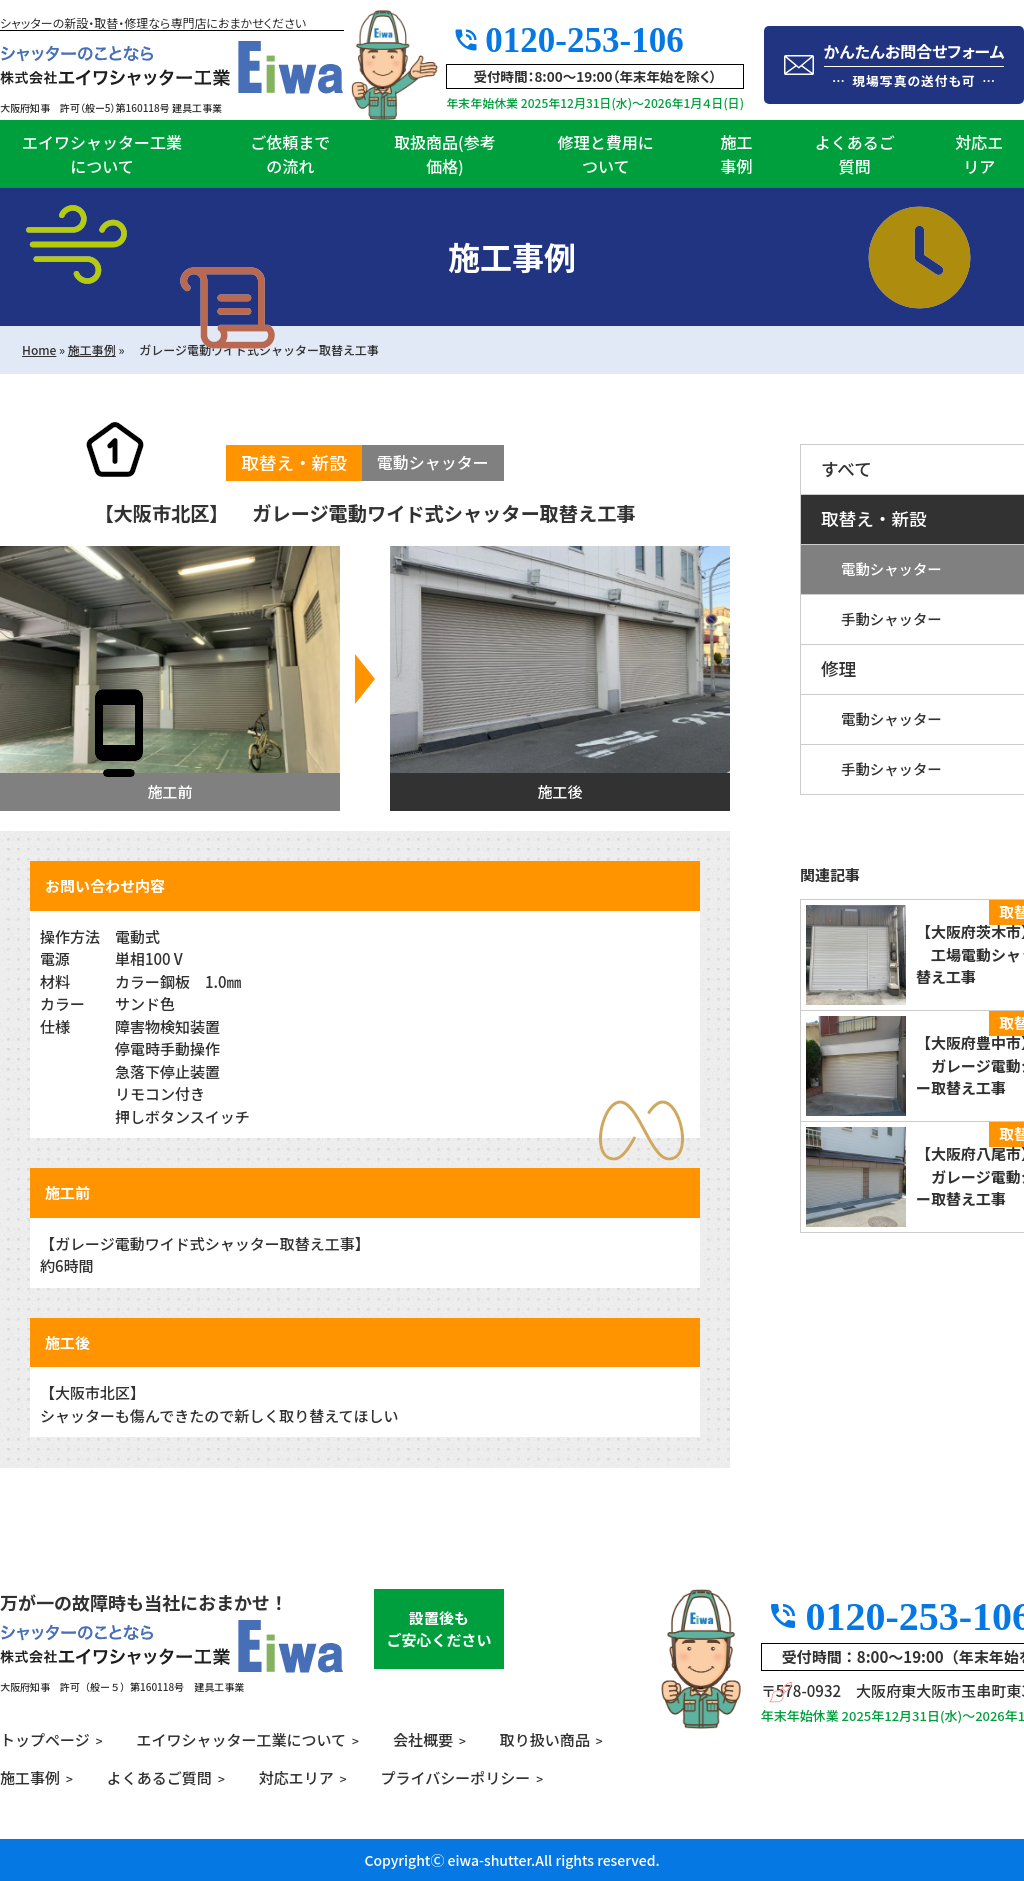 This screenshot has height=1881, width=1024. Describe the element at coordinates (231, 308) in the screenshot. I see `view terms and conditions or legal document` at that location.